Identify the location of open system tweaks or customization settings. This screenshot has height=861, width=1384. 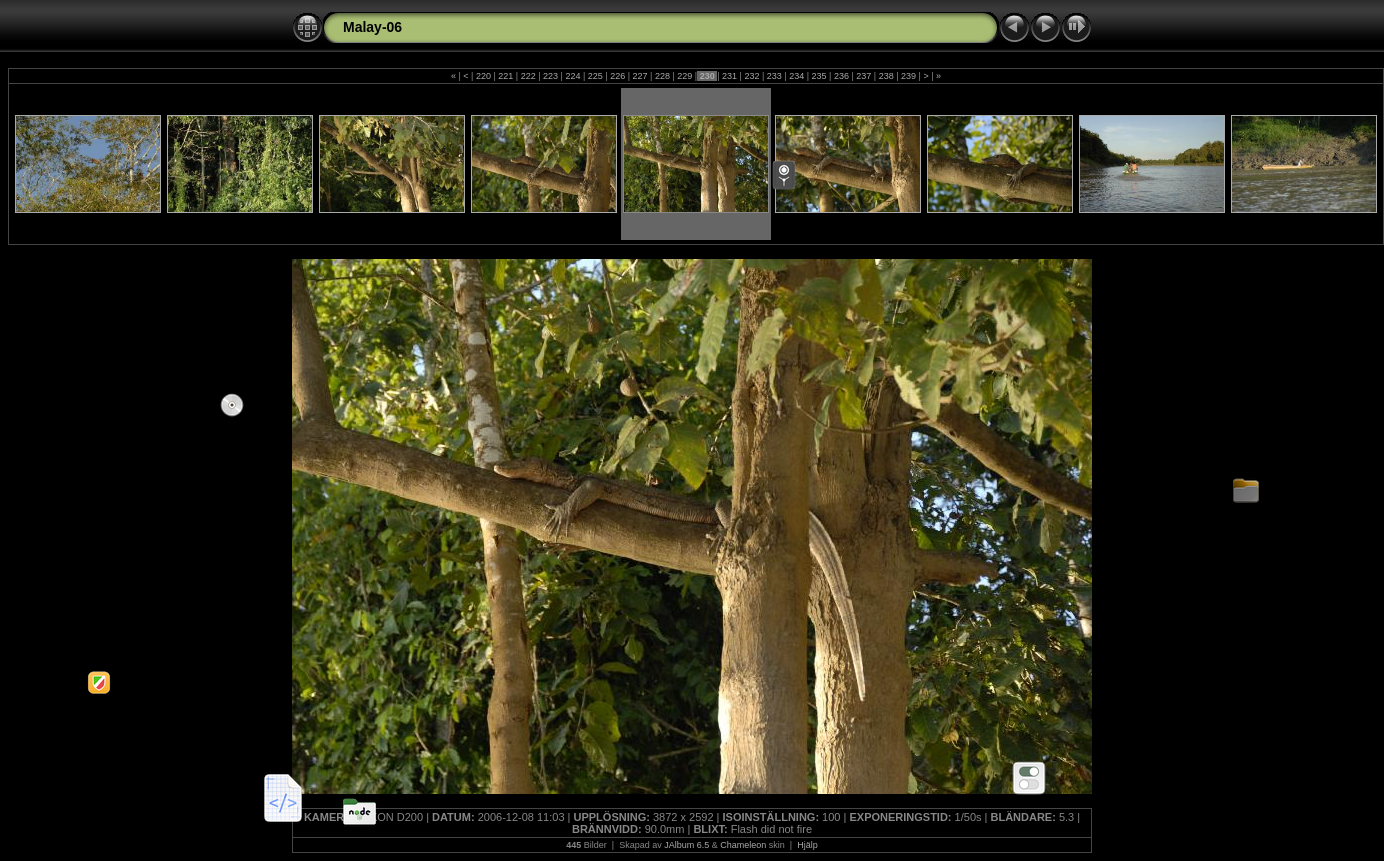
(1029, 778).